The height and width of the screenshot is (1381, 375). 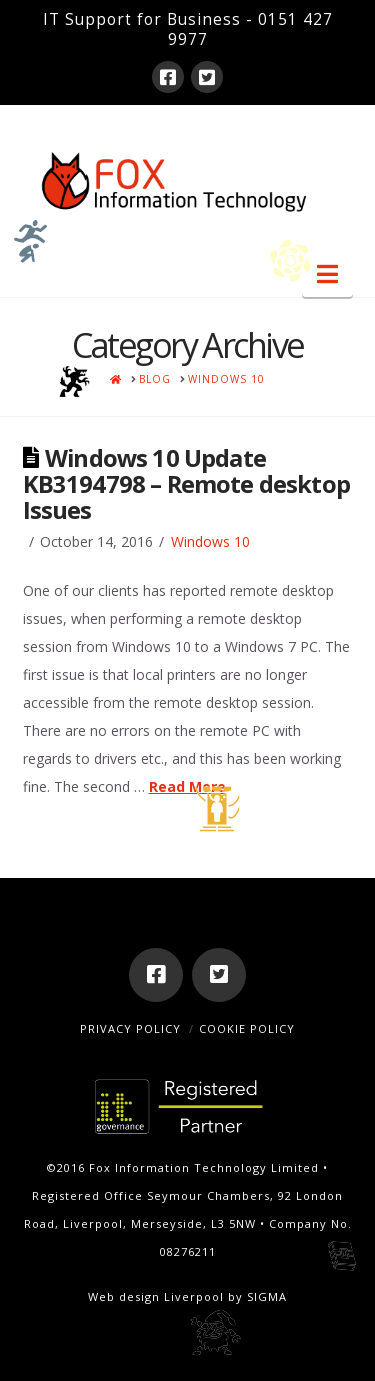 I want to click on play leapfrog mini-game, so click(x=30, y=241).